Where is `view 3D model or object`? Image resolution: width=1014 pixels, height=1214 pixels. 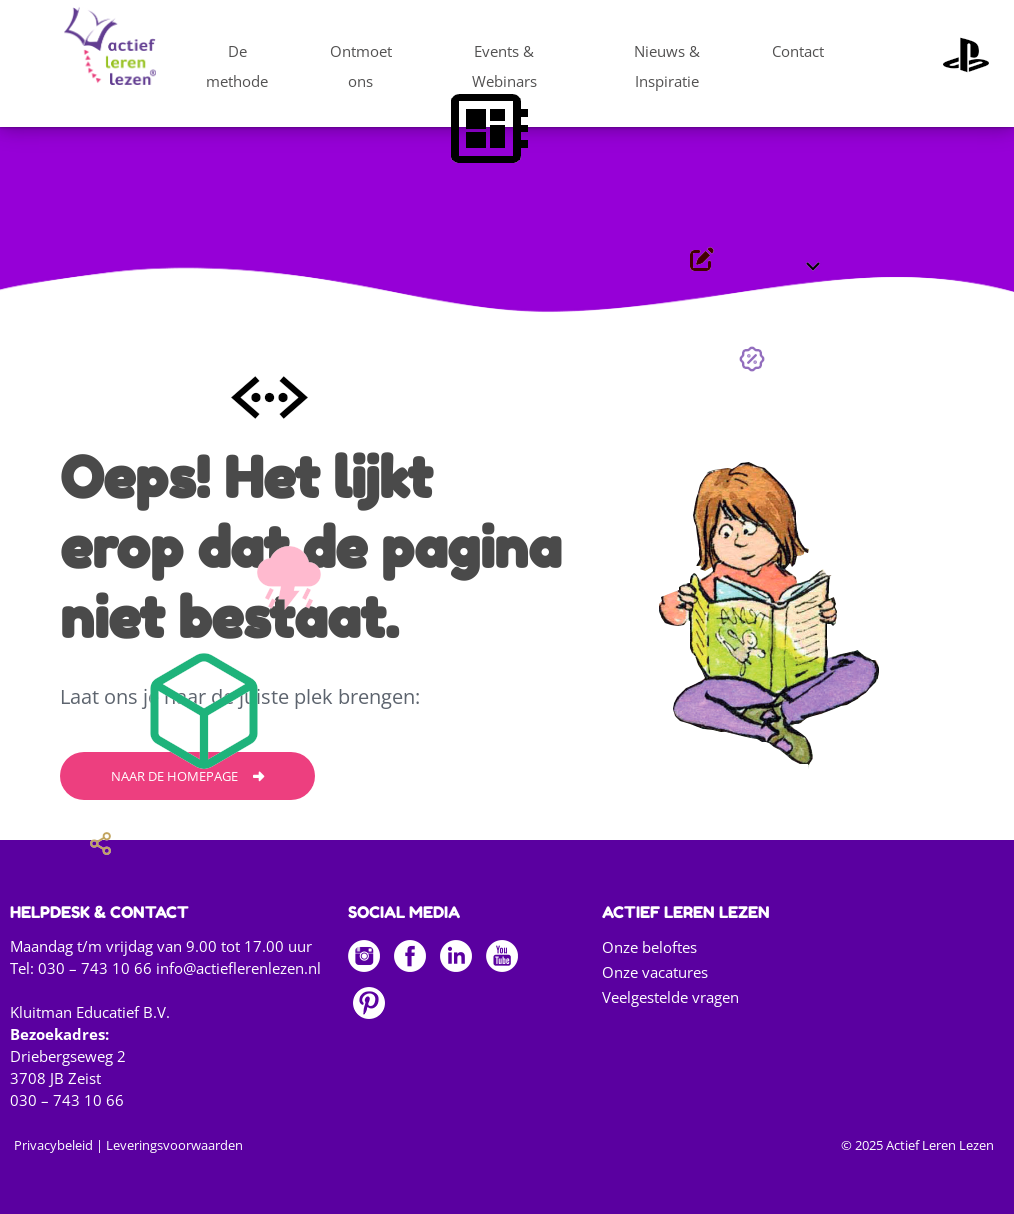
view 3D model or object is located at coordinates (204, 711).